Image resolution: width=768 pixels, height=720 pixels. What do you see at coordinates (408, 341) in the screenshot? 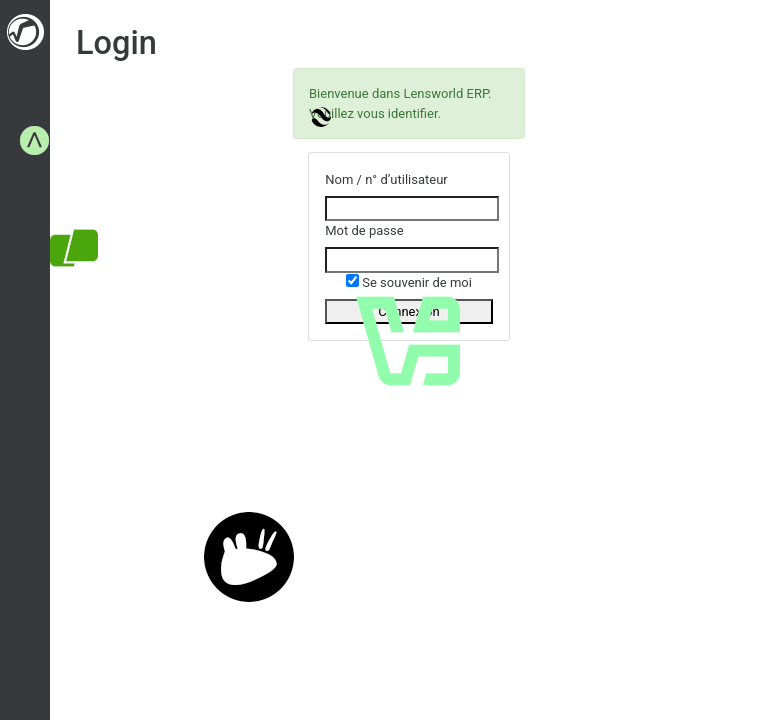
I see `open VirtualBox virtual machine manager` at bounding box center [408, 341].